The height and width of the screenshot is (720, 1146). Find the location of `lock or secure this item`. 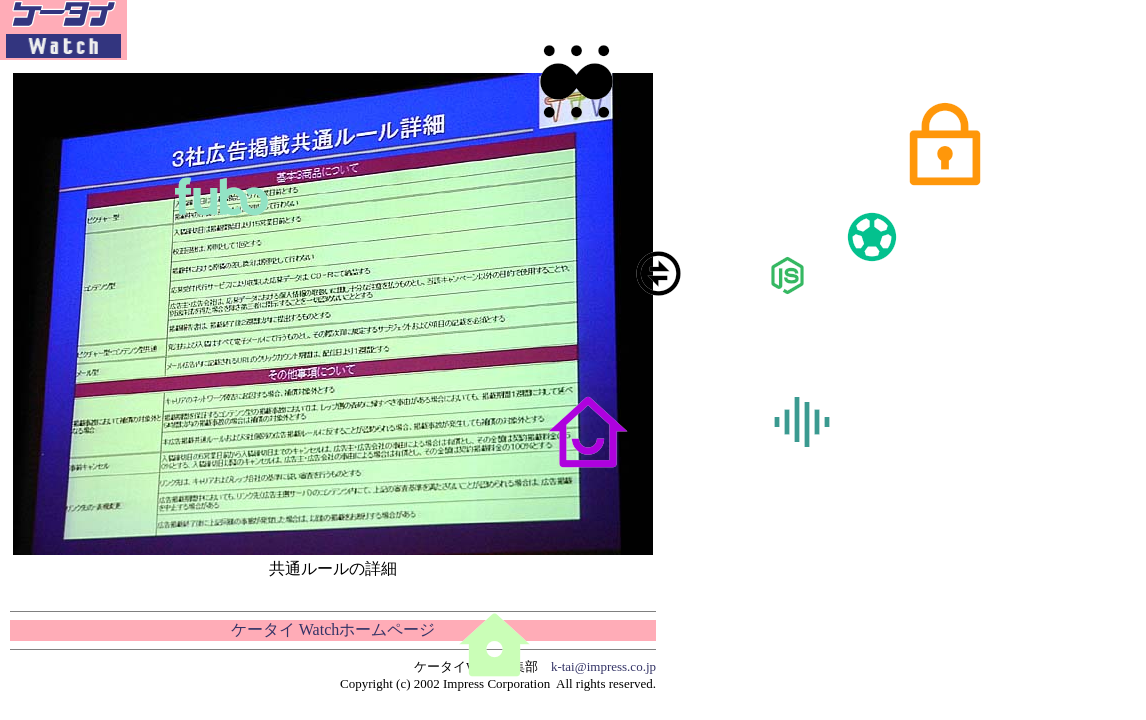

lock or secure this item is located at coordinates (945, 146).